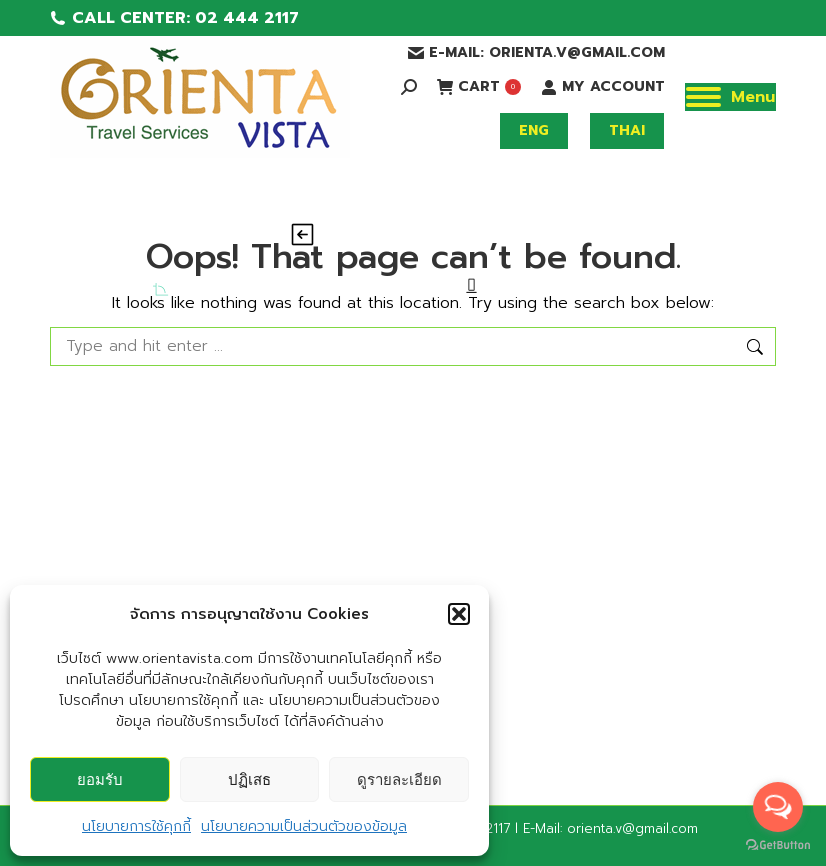 This screenshot has height=866, width=826. I want to click on align object to bottom edge, so click(471, 285).